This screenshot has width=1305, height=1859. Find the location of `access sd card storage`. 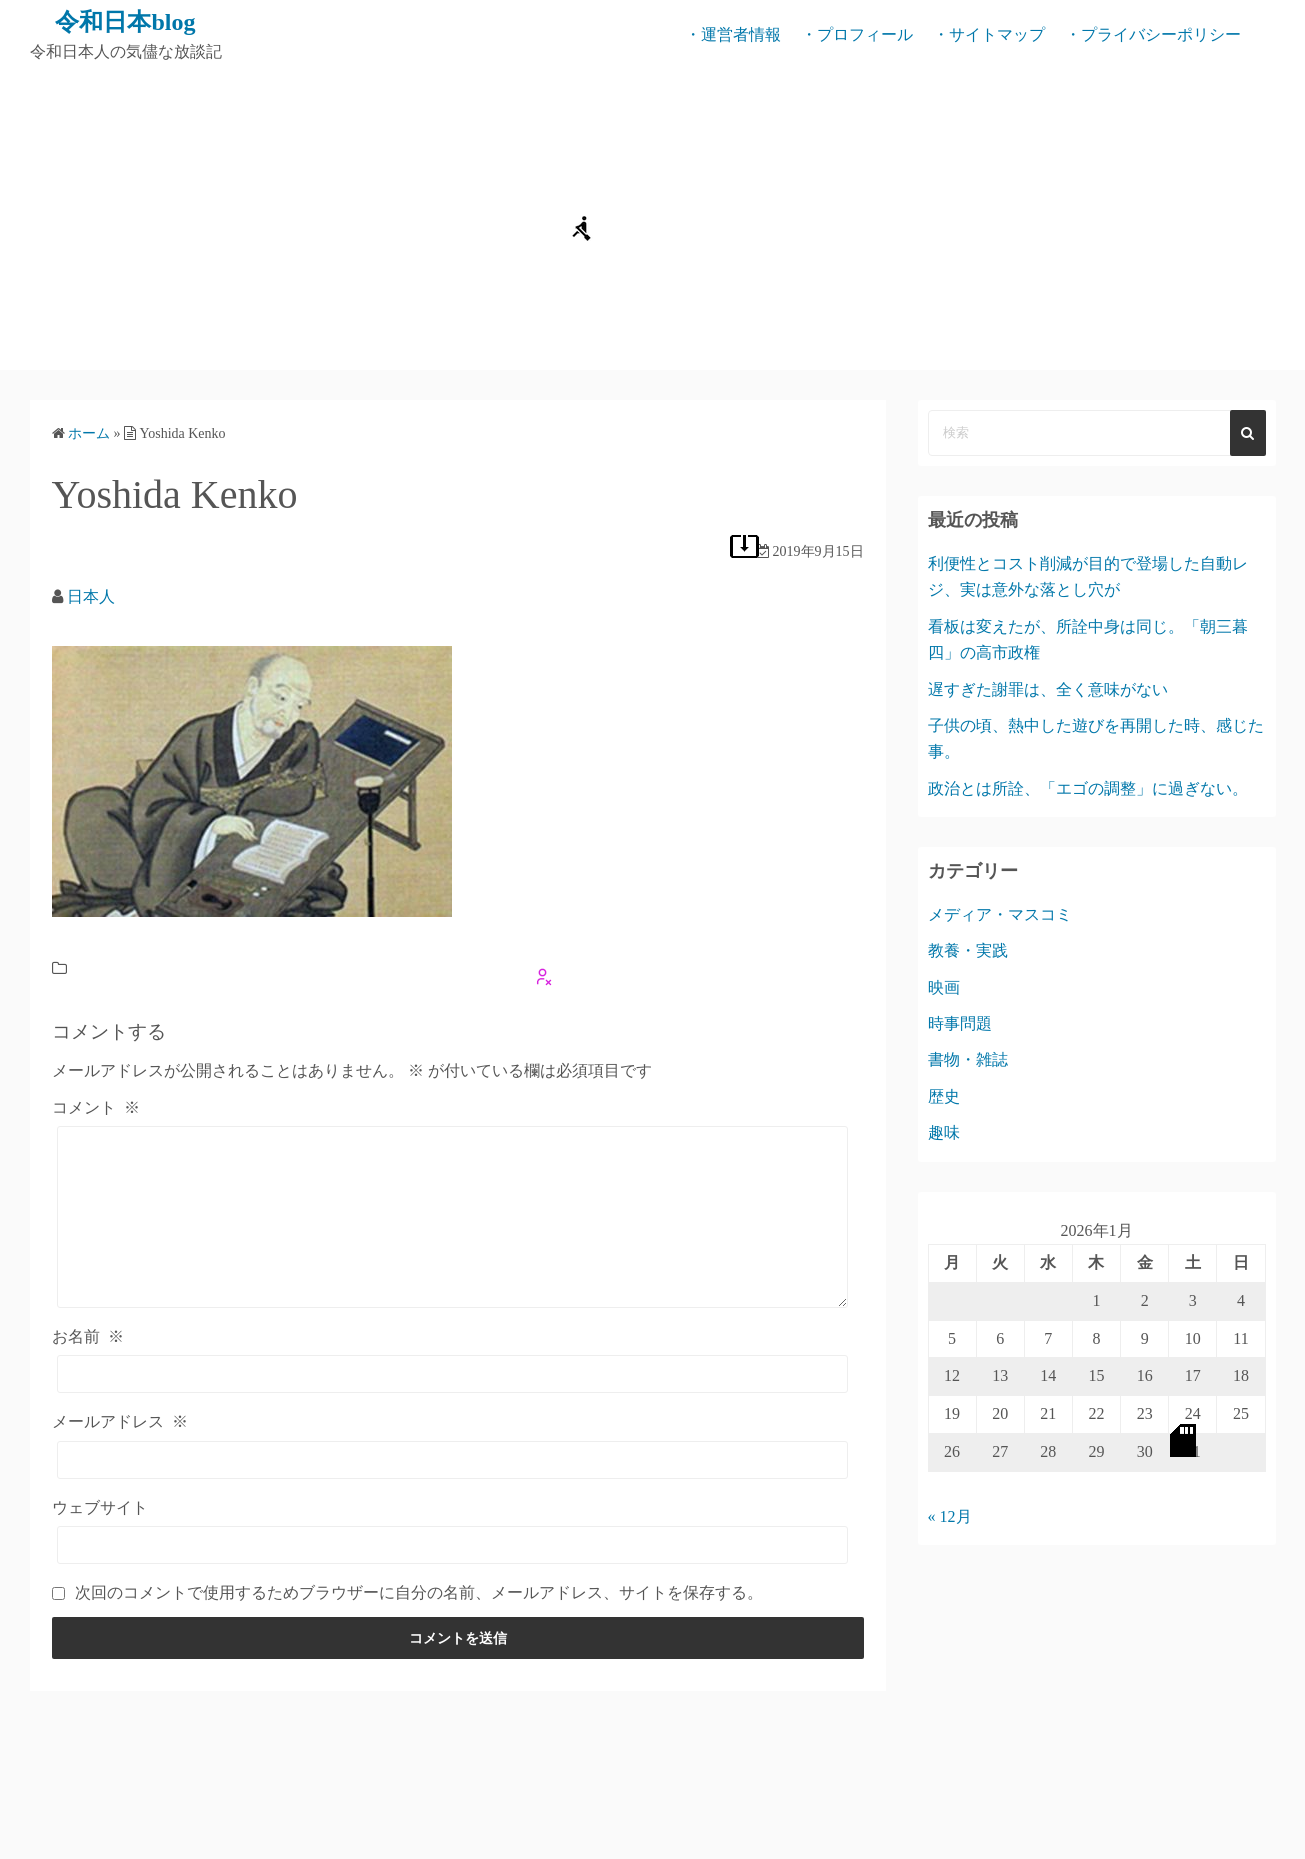

access sd card storage is located at coordinates (1183, 1440).